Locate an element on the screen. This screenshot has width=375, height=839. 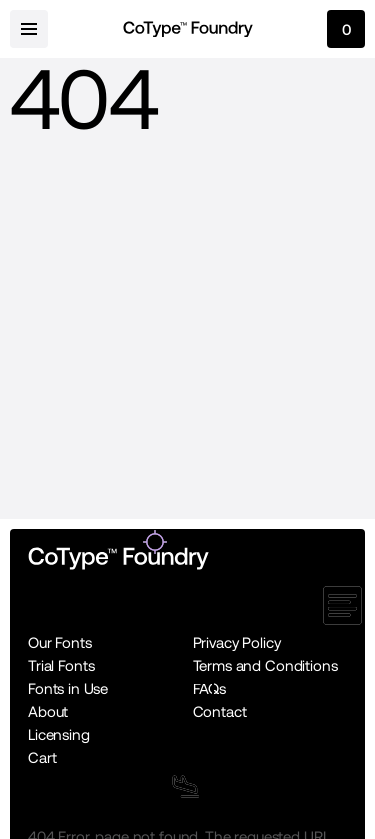
align text to the left is located at coordinates (342, 605).